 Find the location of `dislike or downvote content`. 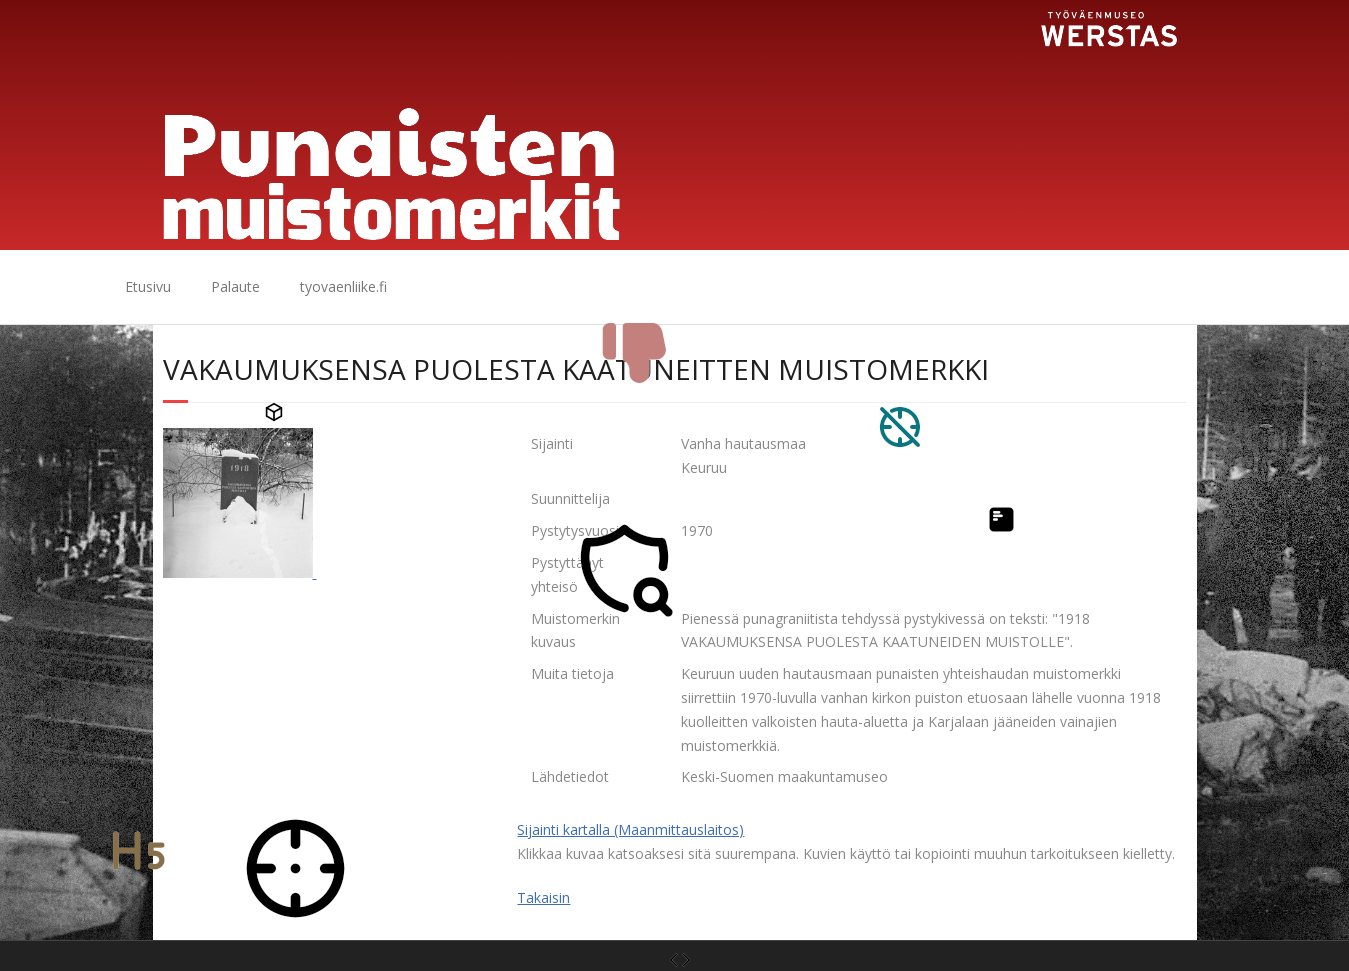

dislike or downvote content is located at coordinates (636, 353).